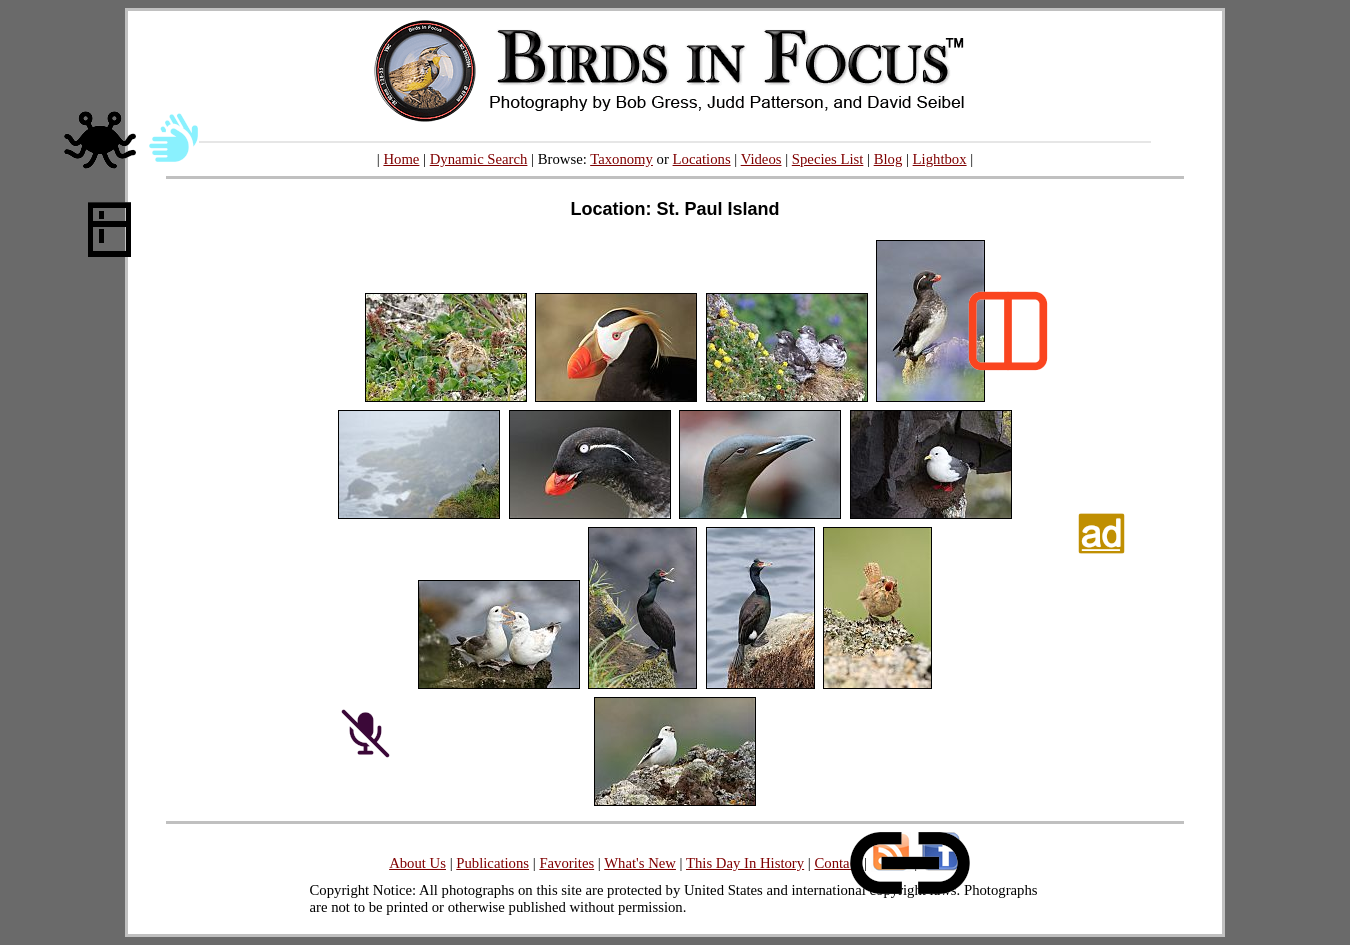  Describe the element at coordinates (173, 137) in the screenshot. I see `enable sign language interpretation` at that location.